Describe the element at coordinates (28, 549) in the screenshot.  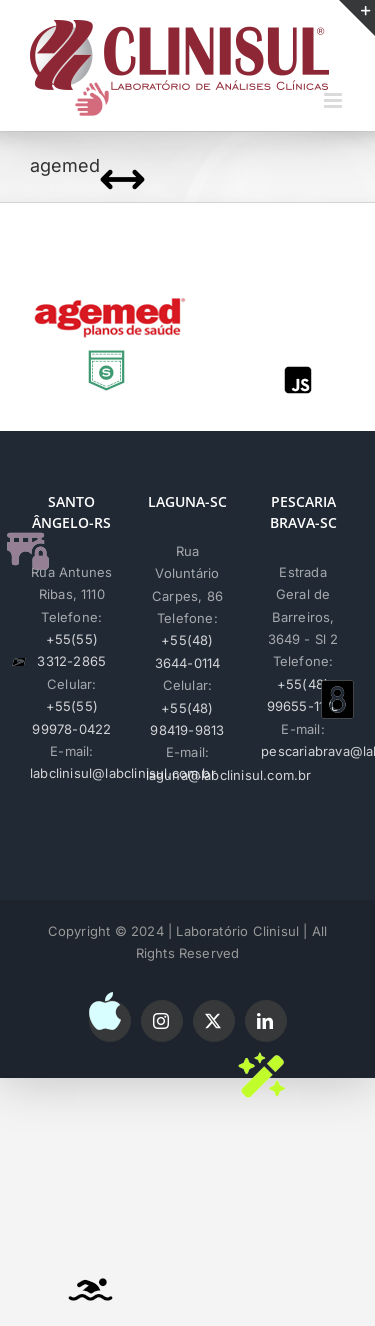
I see `indicates a locked or secured bridge crossing` at that location.